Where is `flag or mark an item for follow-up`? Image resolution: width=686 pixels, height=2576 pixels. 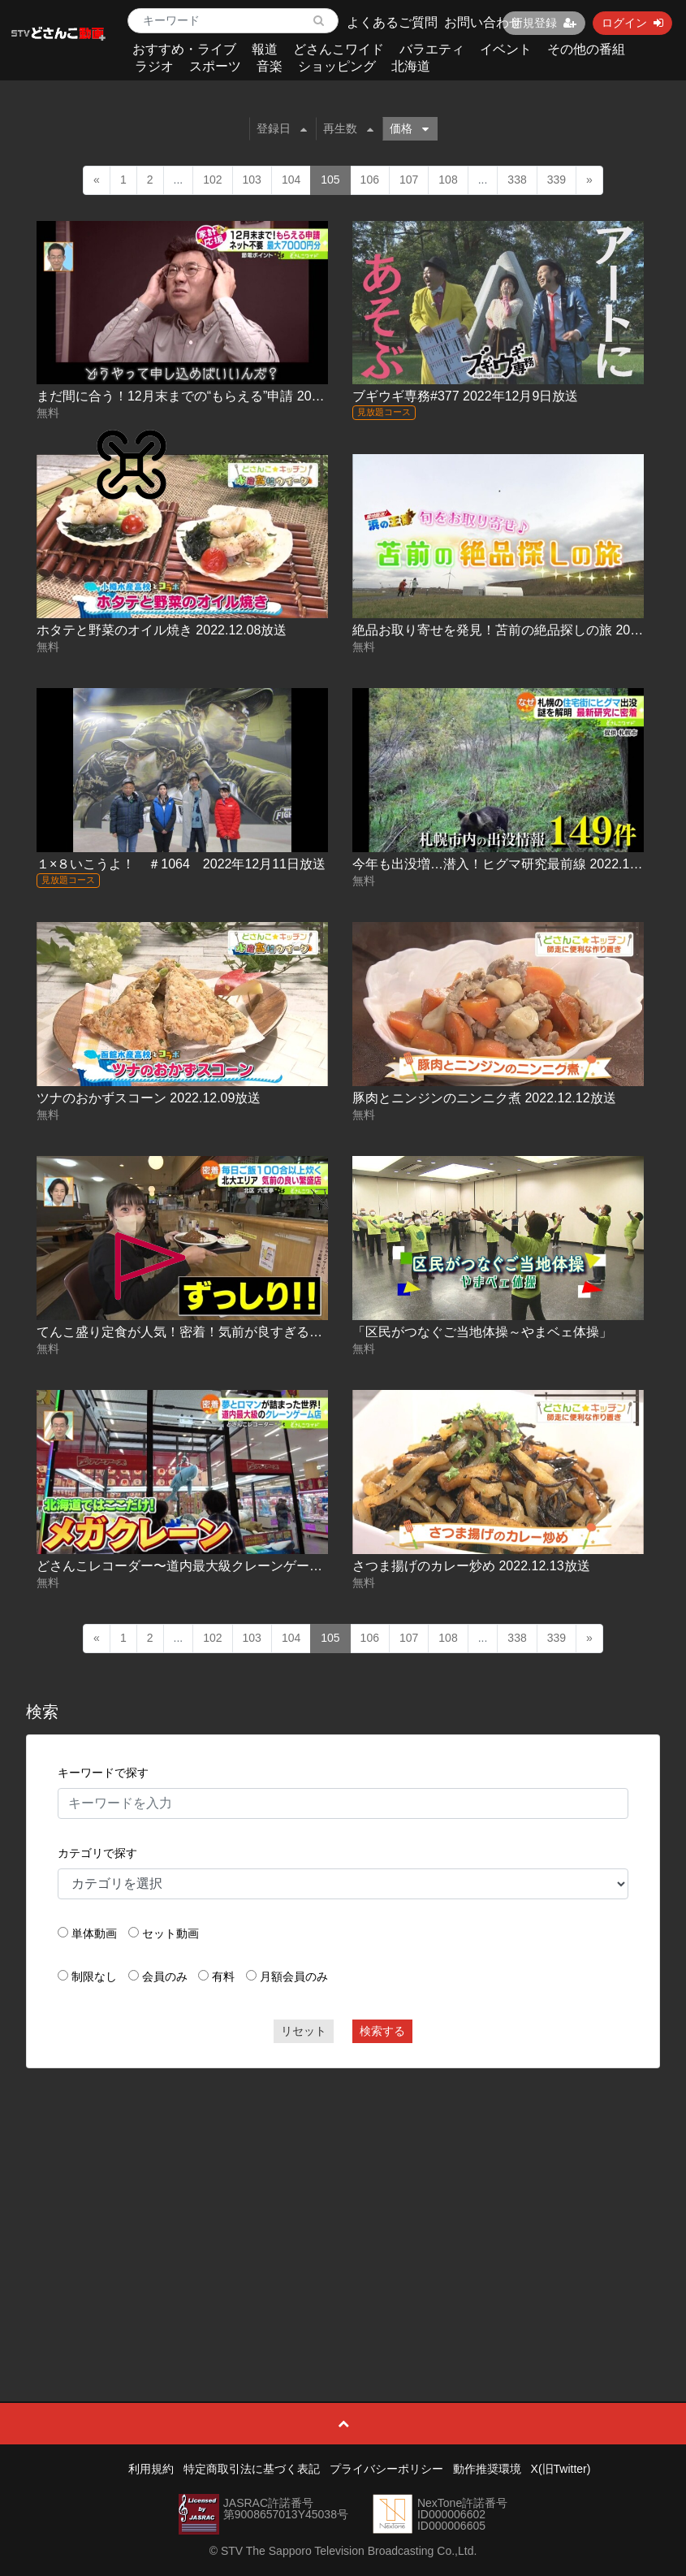
flag or mark an item for follow-up is located at coordinates (143, 1266).